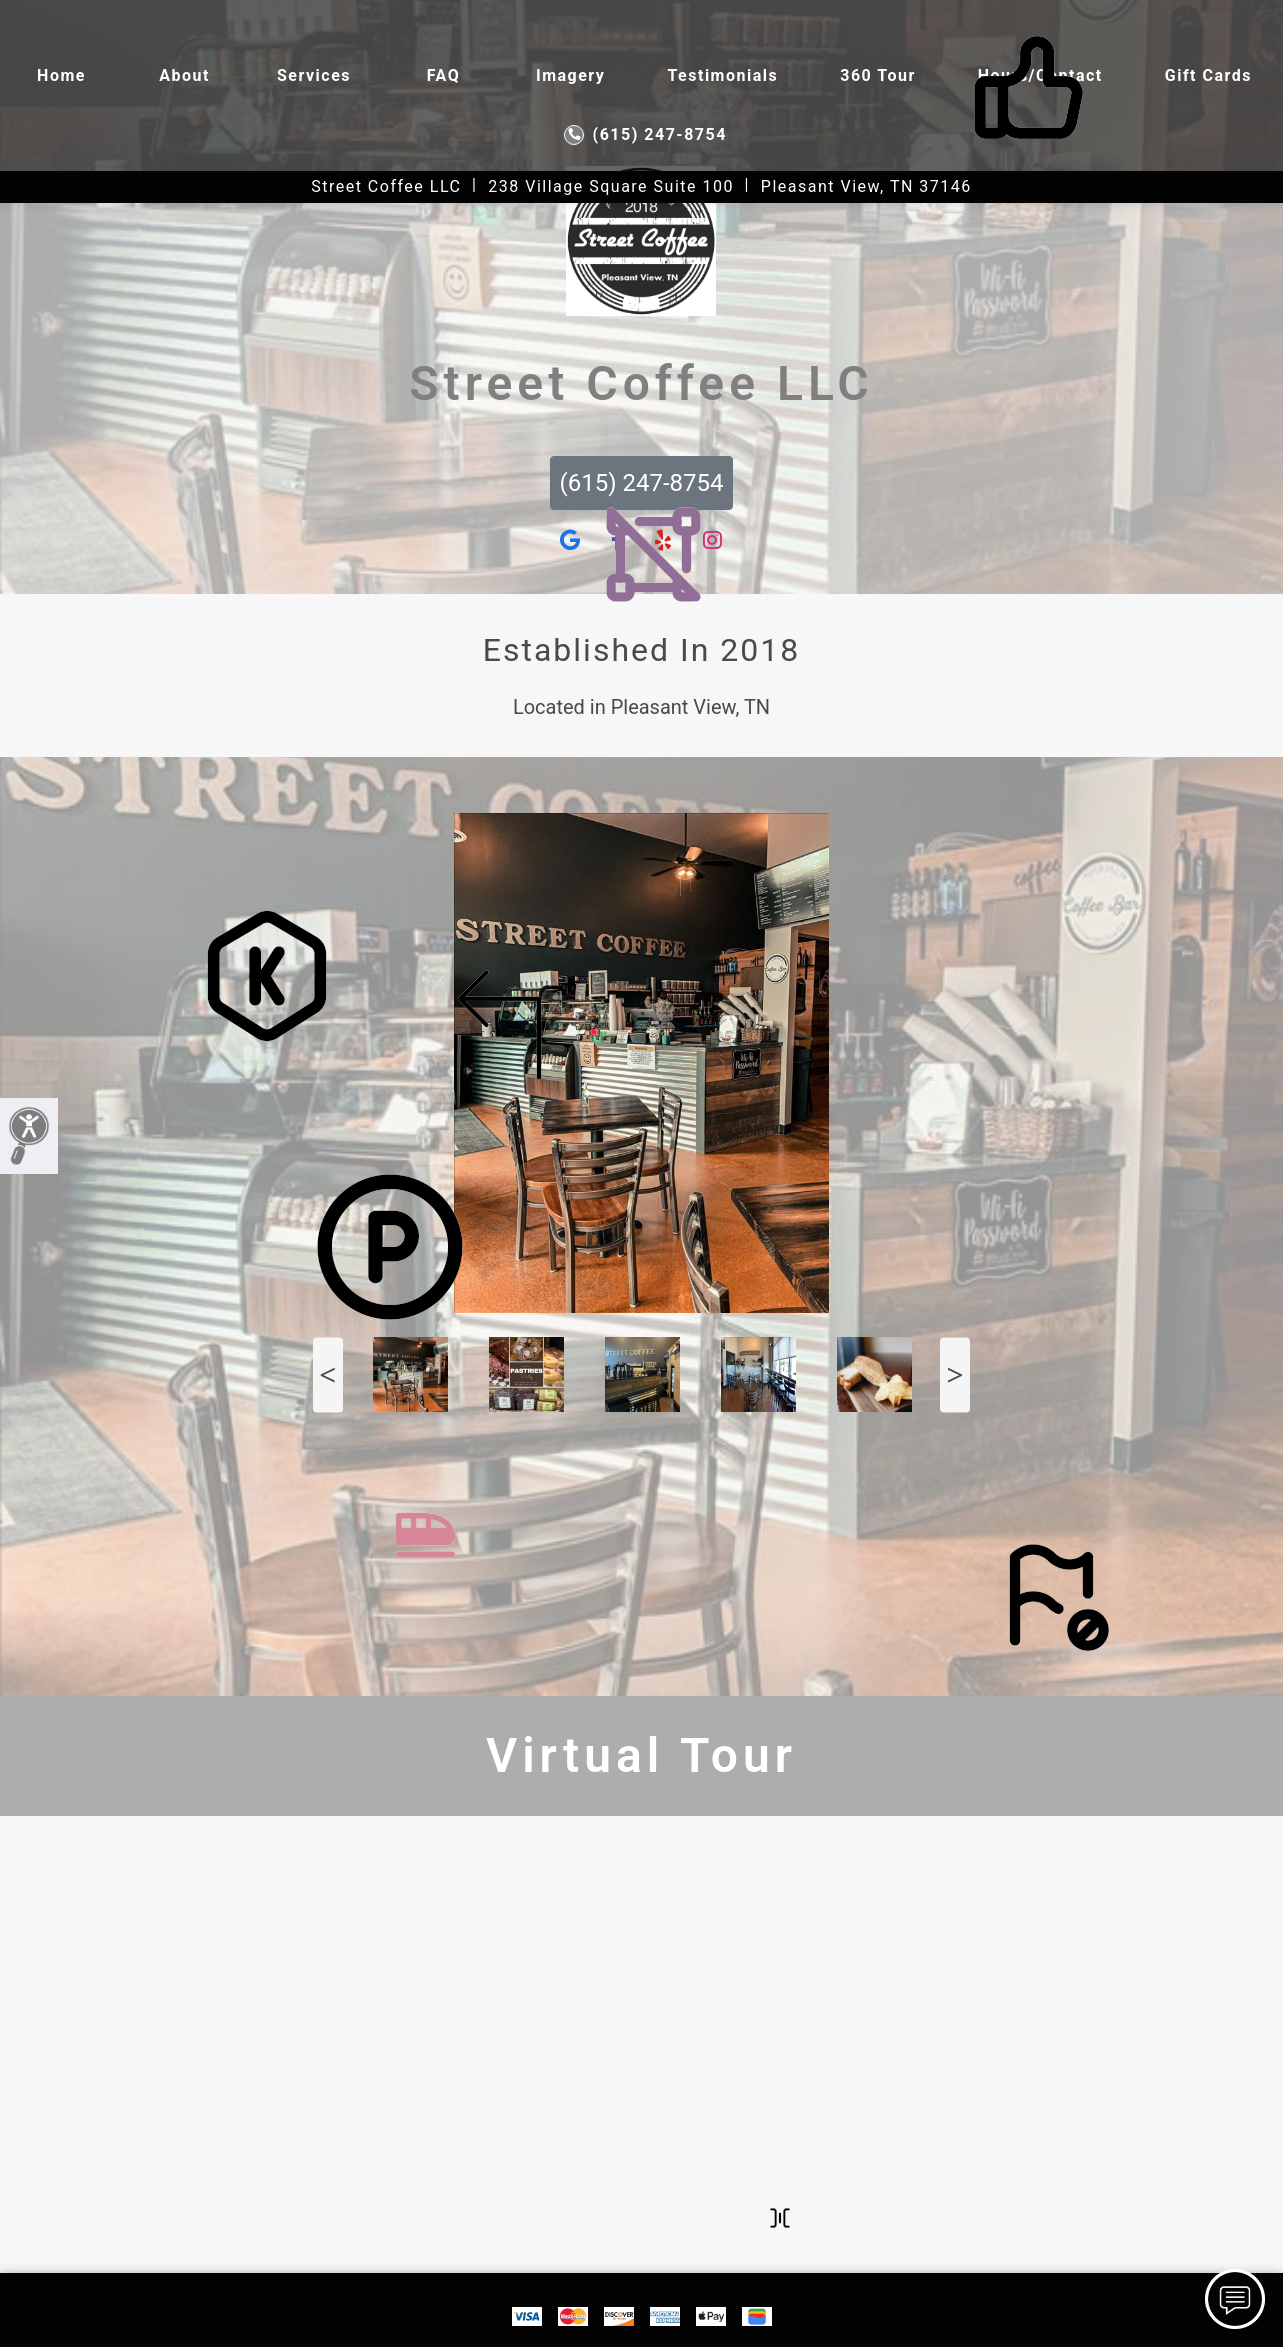 The image size is (1283, 2347). What do you see at coordinates (504, 1025) in the screenshot?
I see `undo or go back to previous action` at bounding box center [504, 1025].